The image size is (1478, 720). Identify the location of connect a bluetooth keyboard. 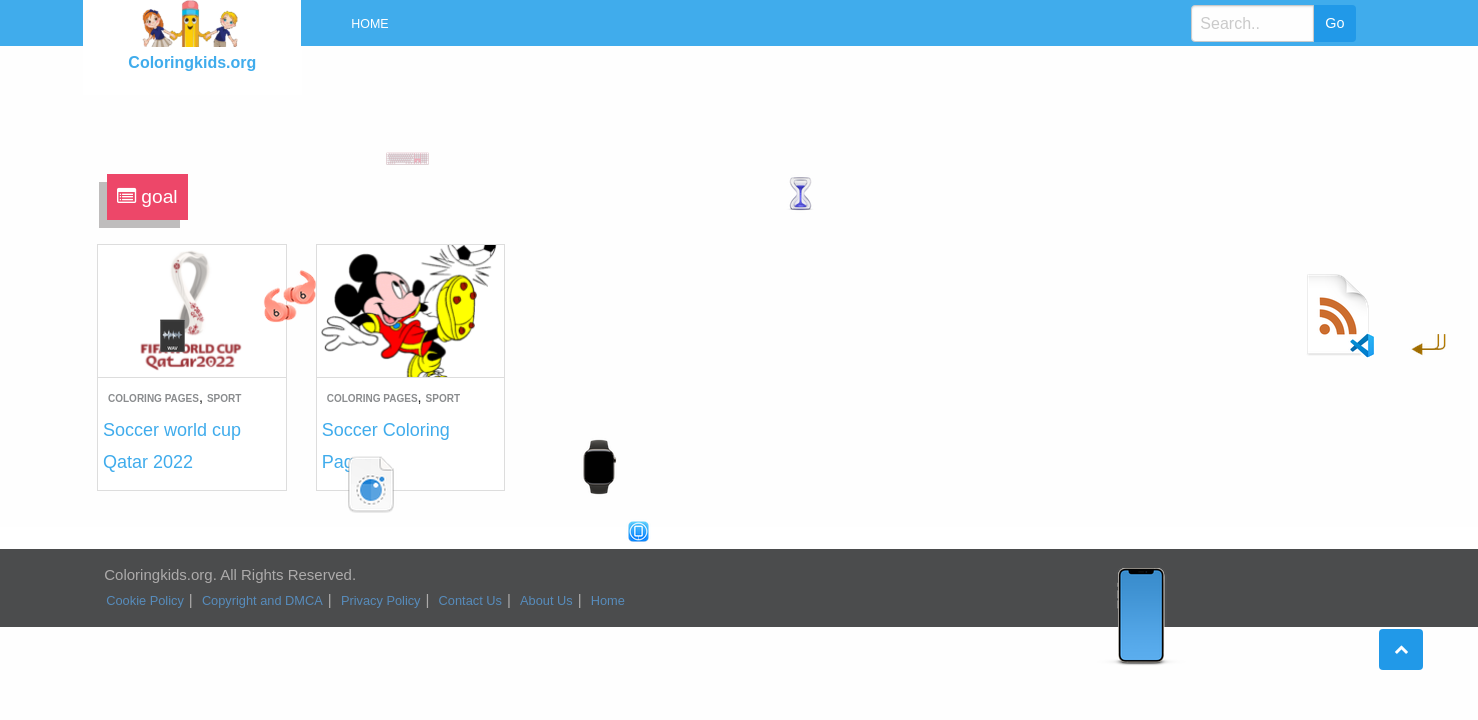
(407, 158).